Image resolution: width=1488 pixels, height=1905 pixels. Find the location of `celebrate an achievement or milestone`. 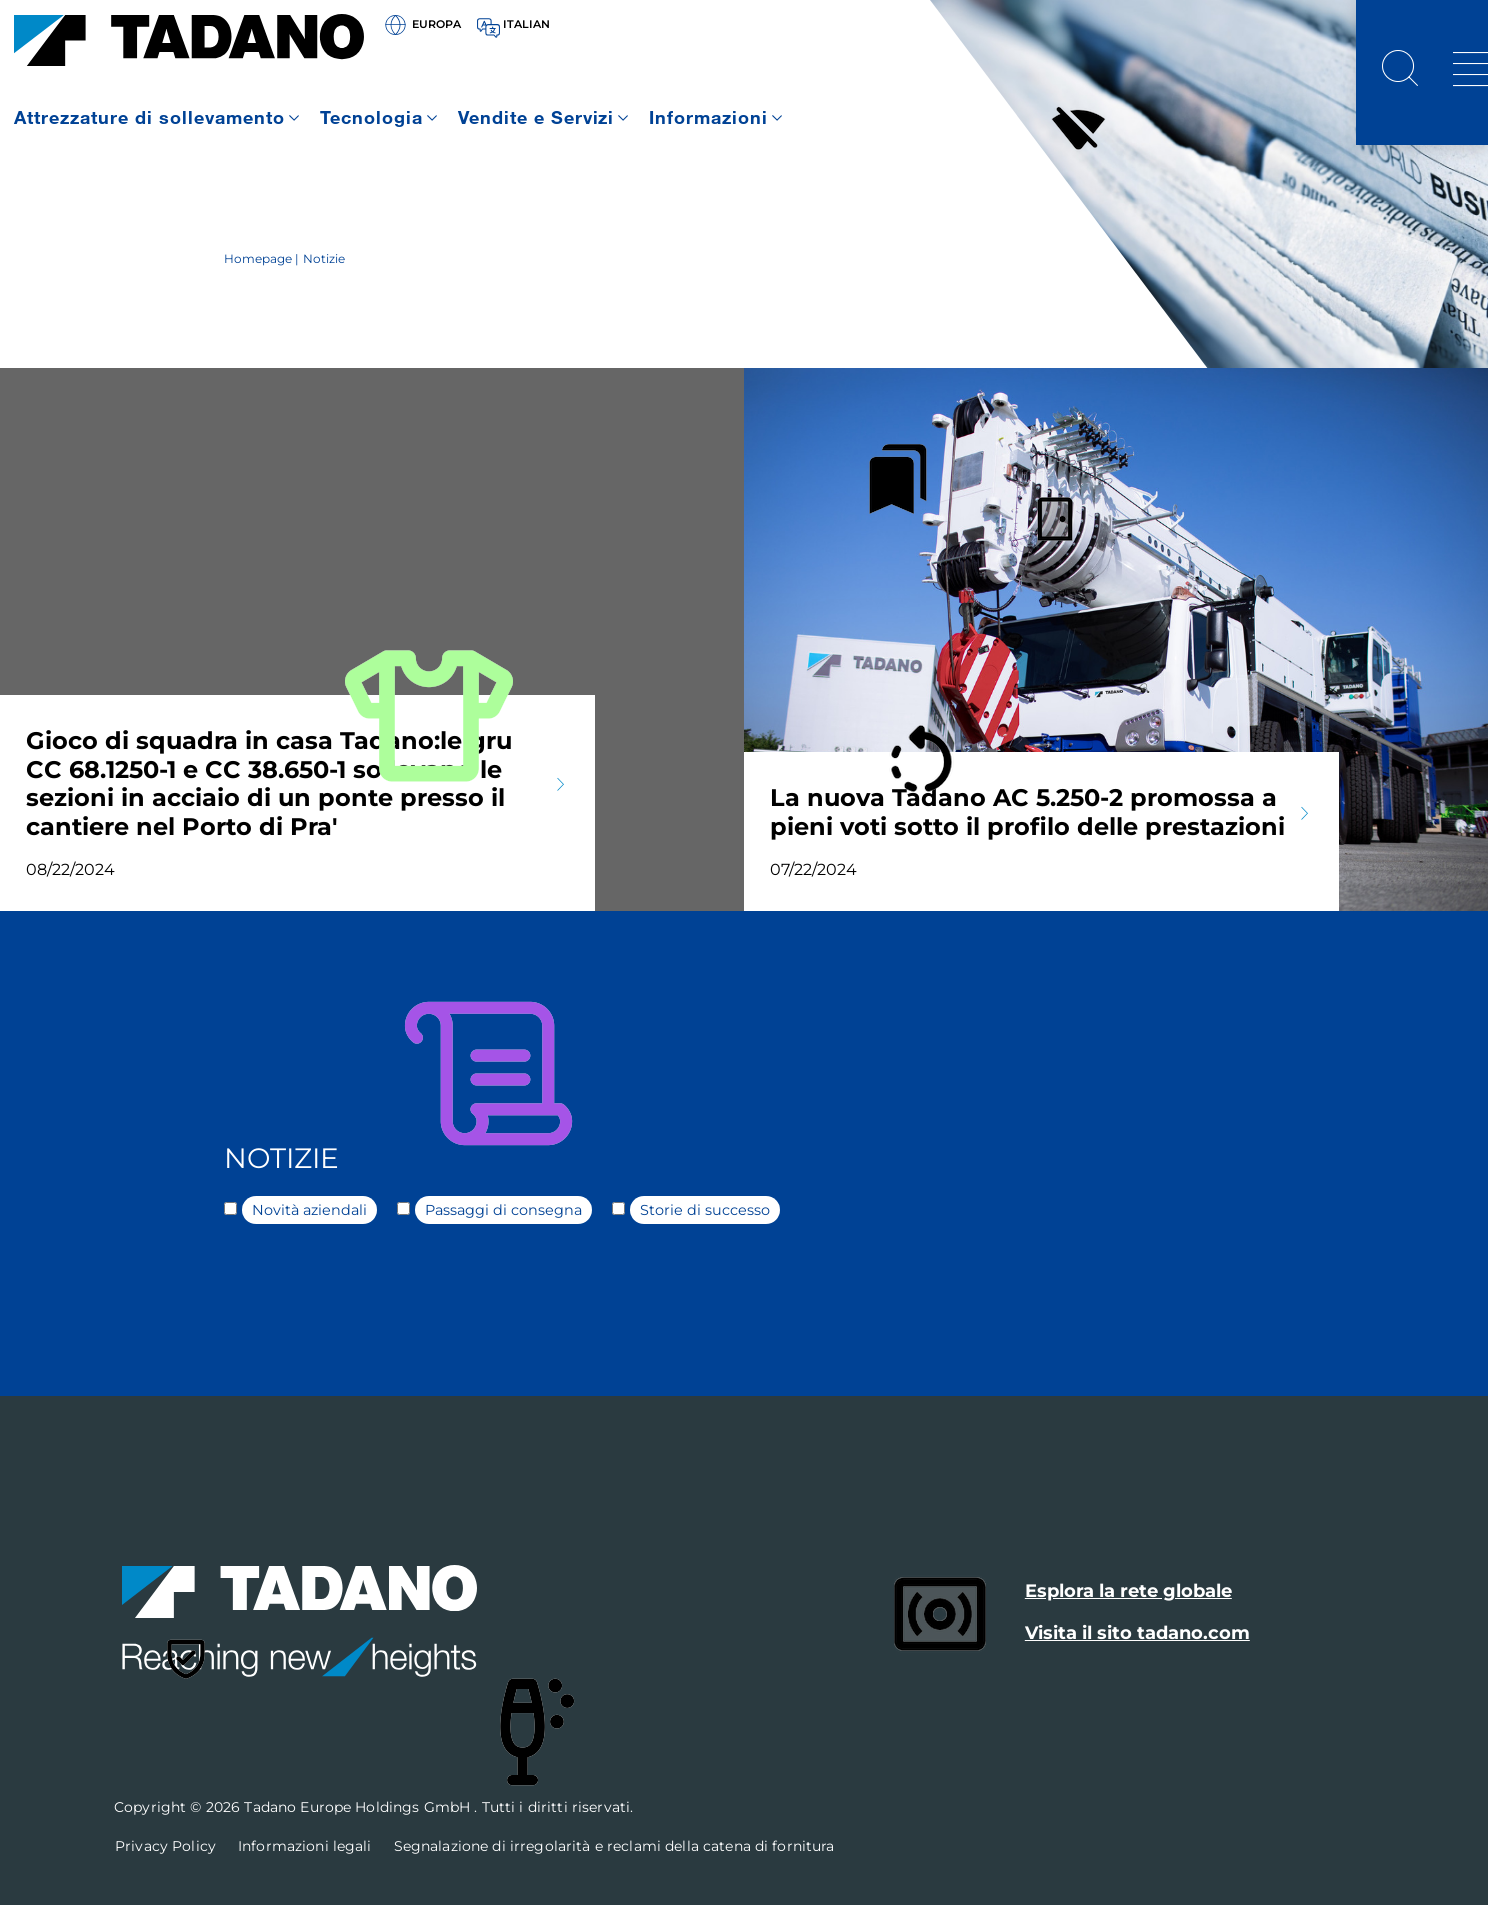

celebrate an achievement or milestone is located at coordinates (526, 1732).